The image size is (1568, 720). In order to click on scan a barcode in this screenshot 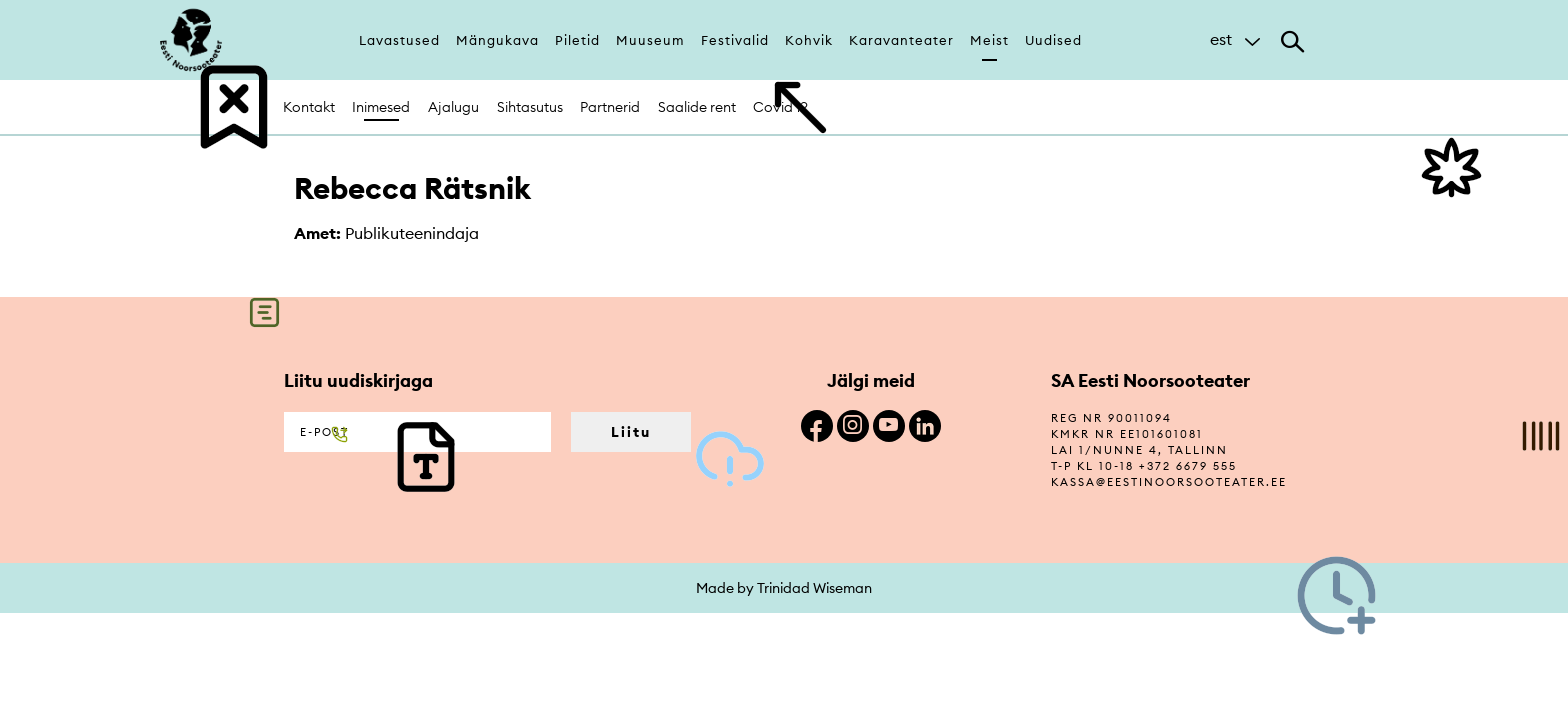, I will do `click(1541, 436)`.